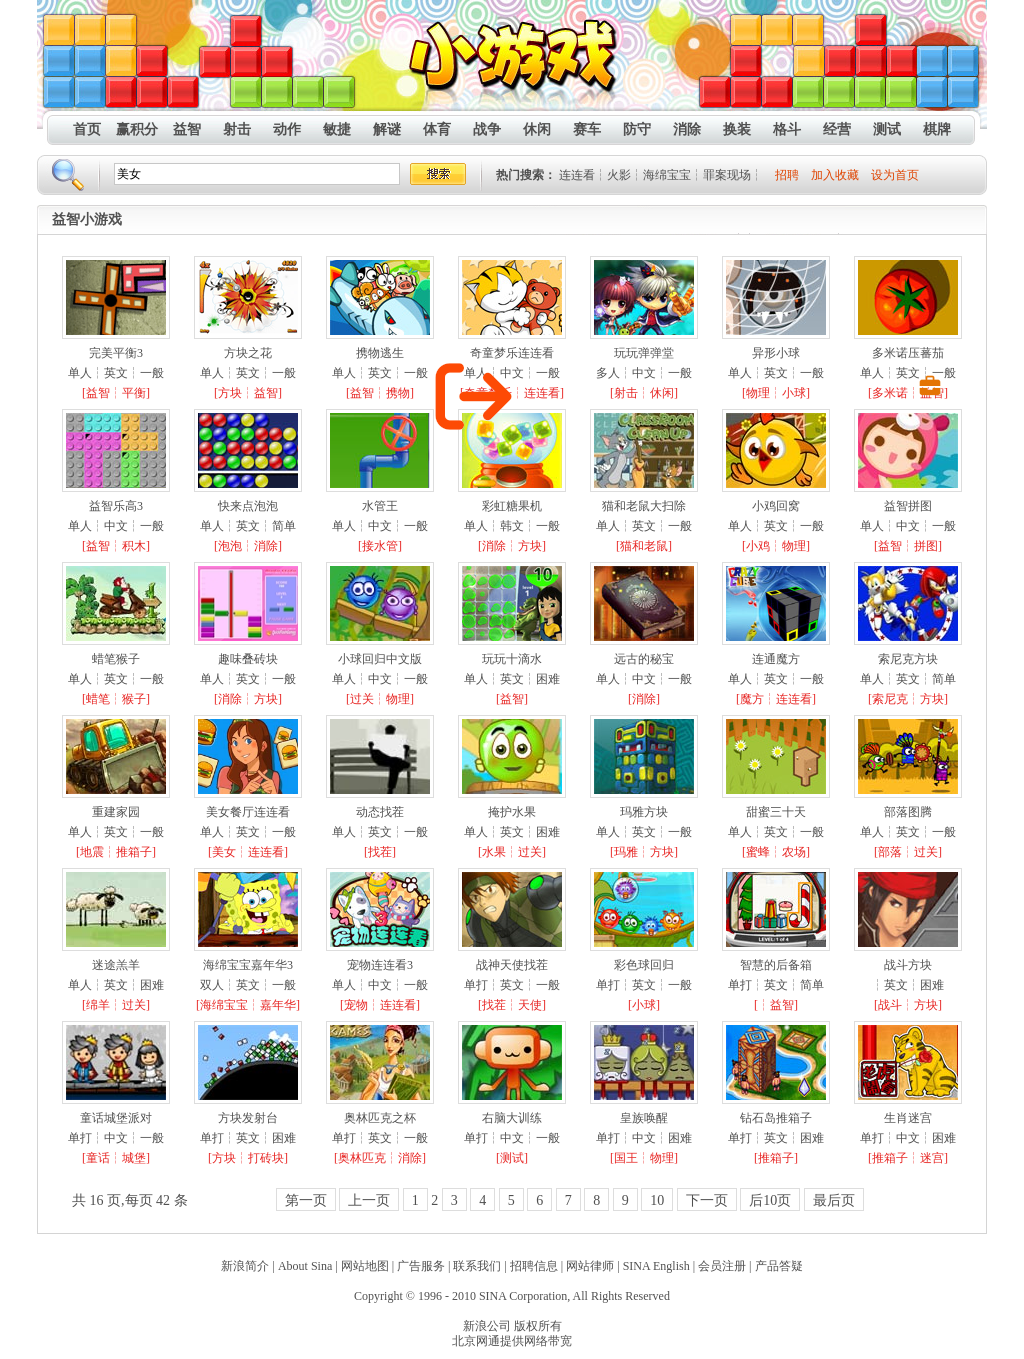 The width and height of the screenshot is (1024, 1359). Describe the element at coordinates (473, 396) in the screenshot. I see `log out of your account` at that location.